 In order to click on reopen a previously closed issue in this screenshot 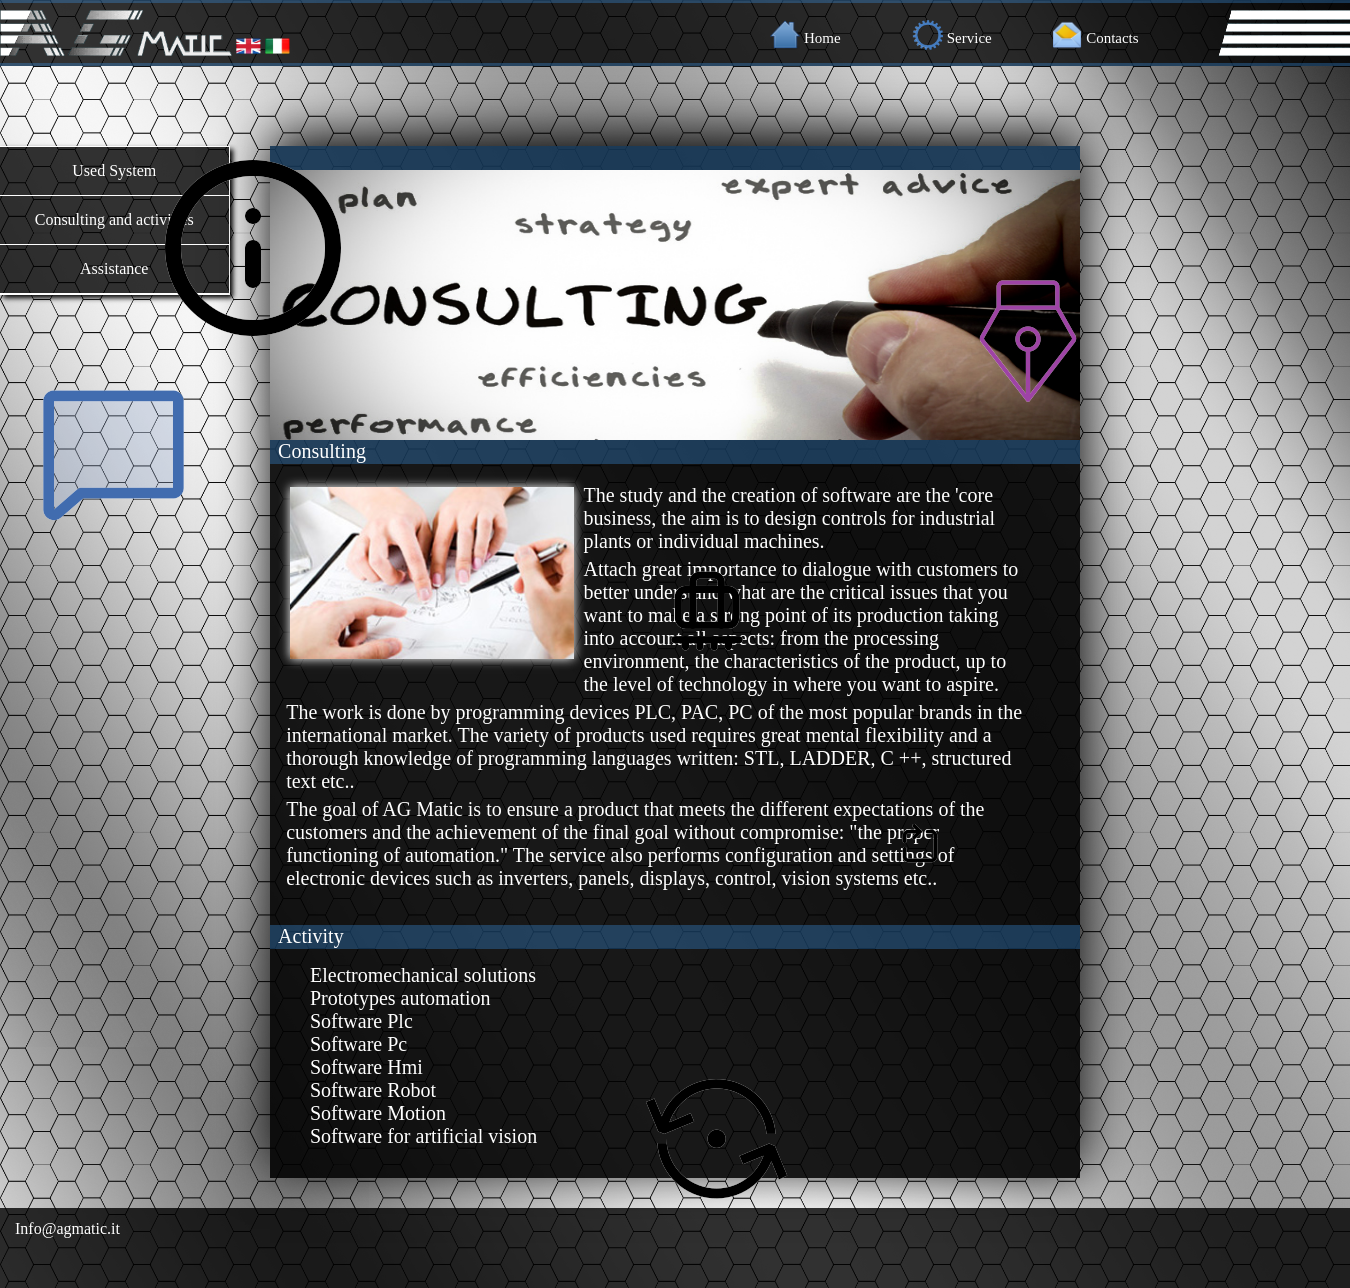, I will do `click(719, 1143)`.